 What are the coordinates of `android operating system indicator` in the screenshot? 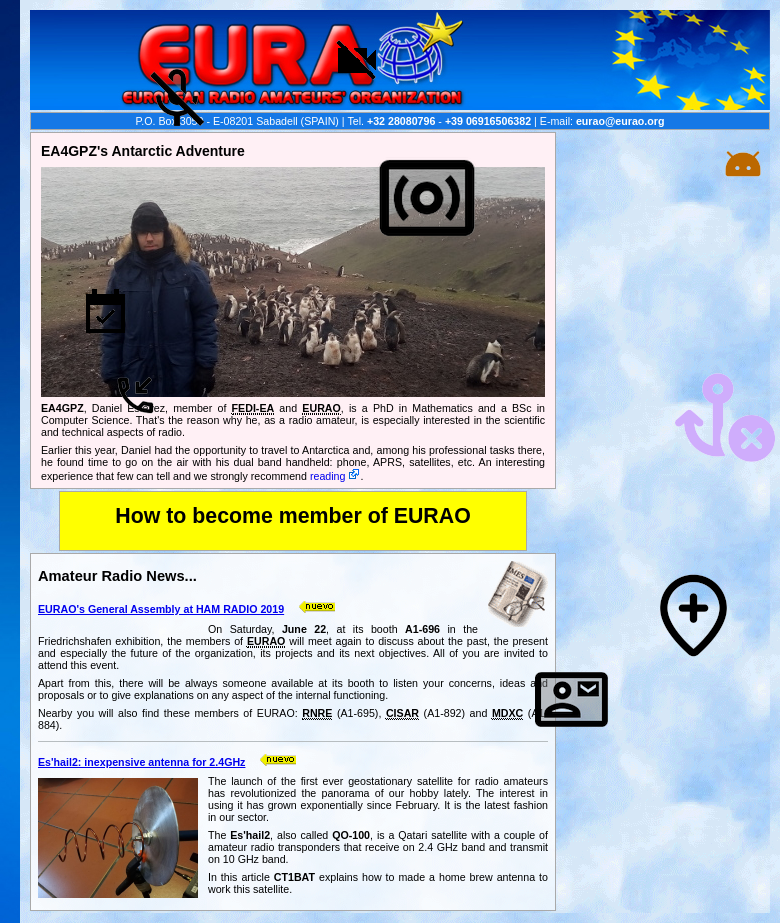 It's located at (743, 165).